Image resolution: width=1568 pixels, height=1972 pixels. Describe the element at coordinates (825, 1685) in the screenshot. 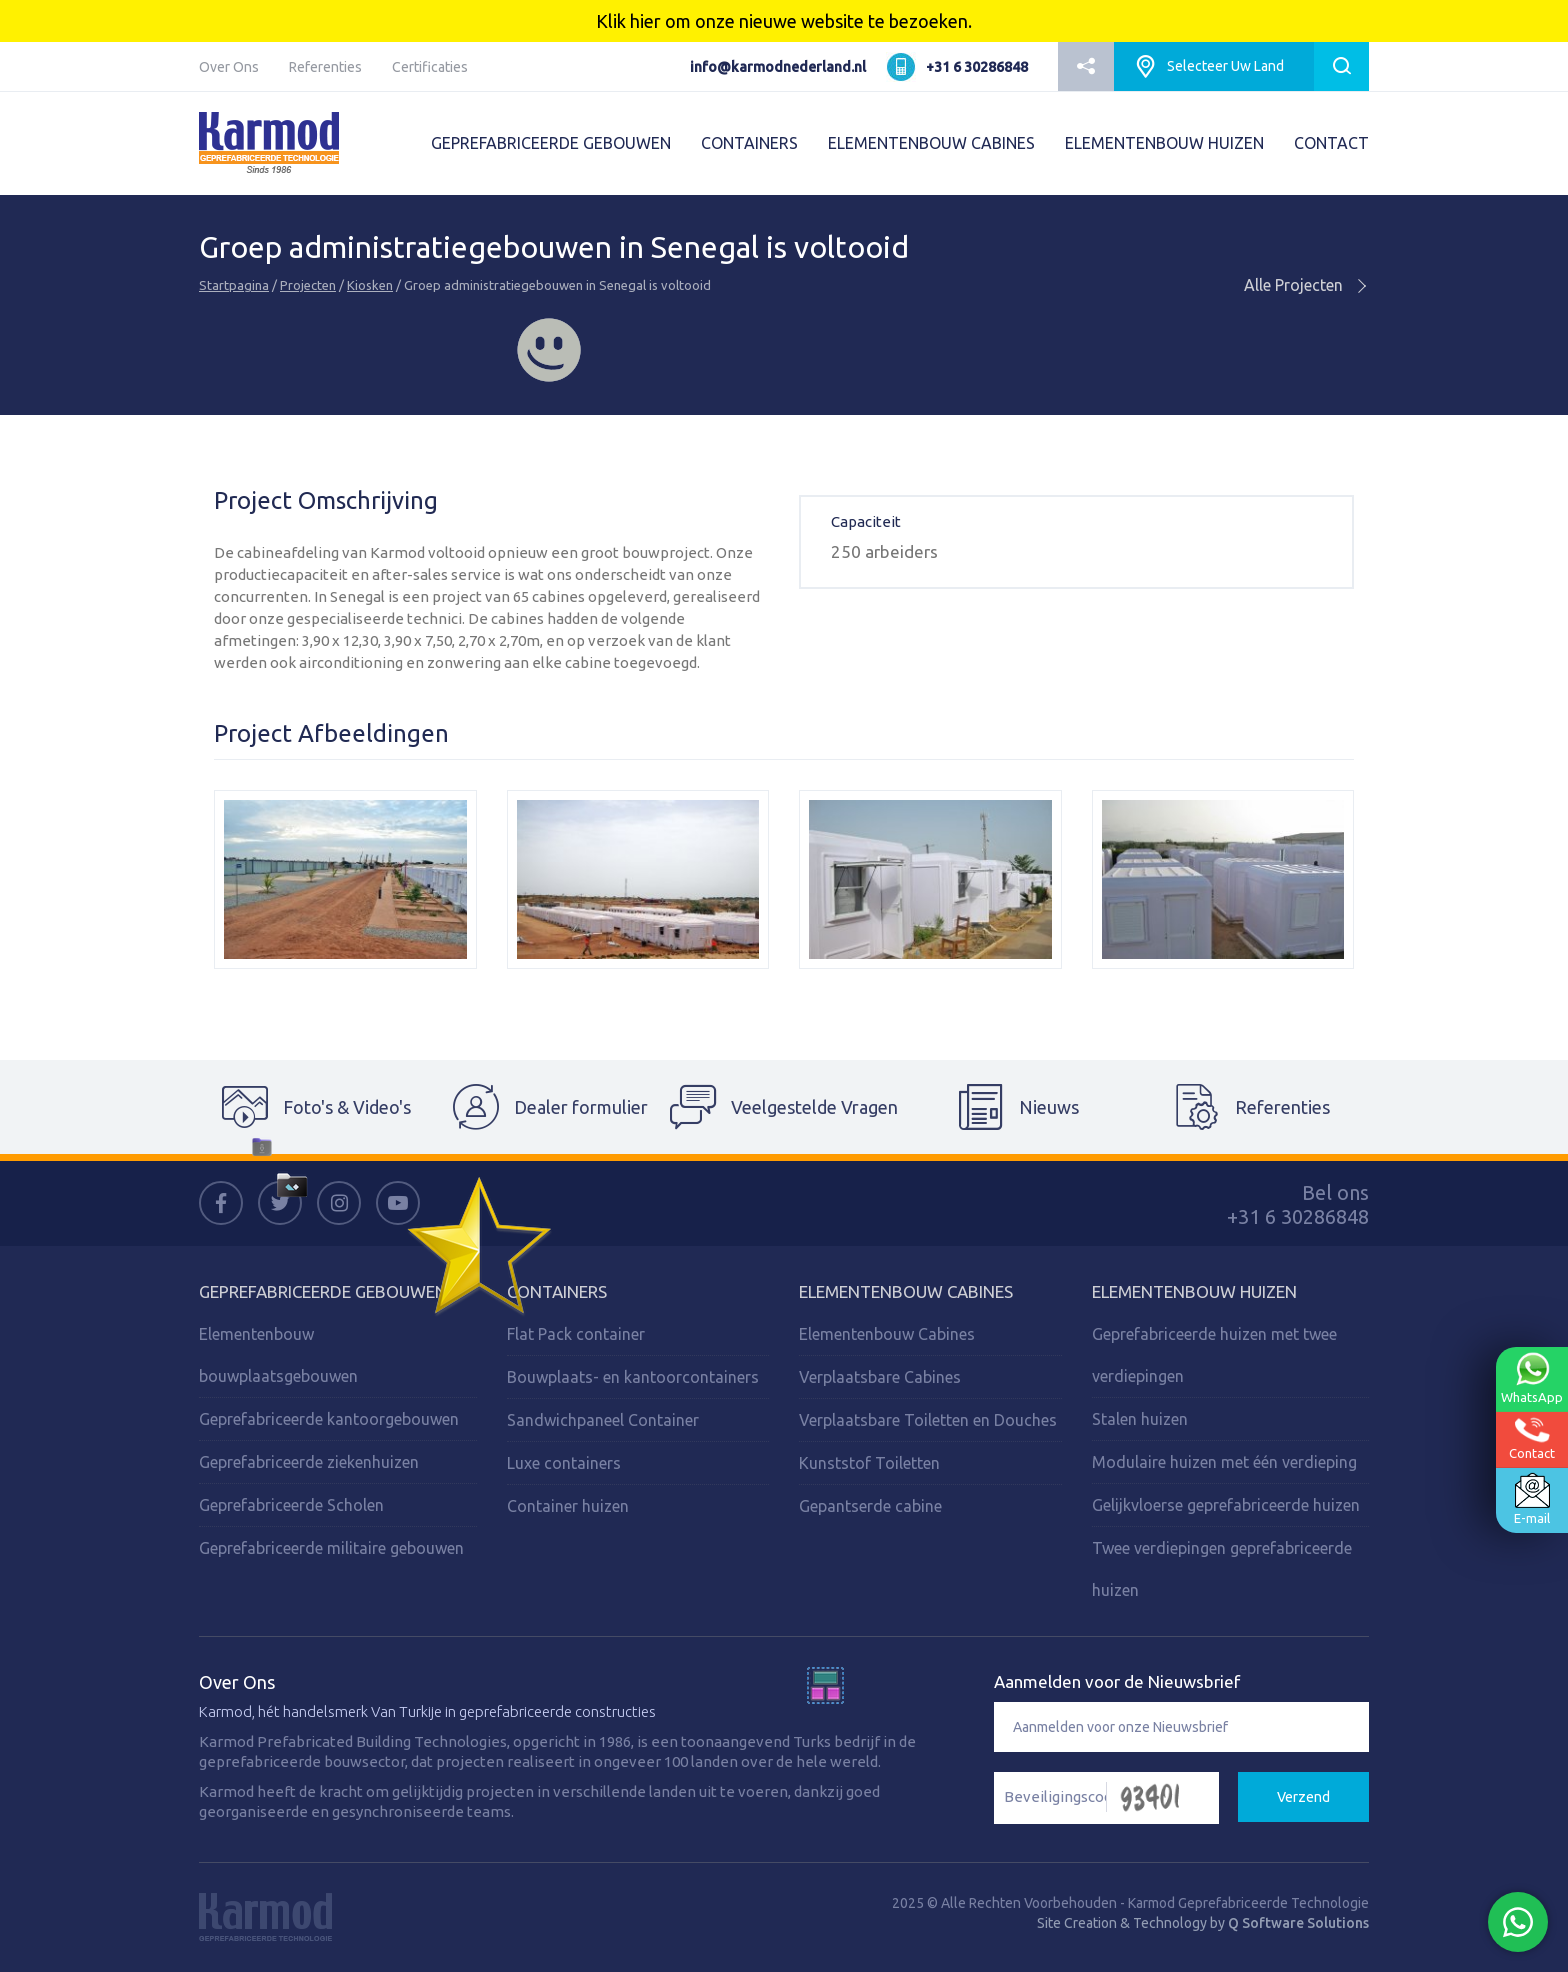

I see `select all items in the current view` at that location.